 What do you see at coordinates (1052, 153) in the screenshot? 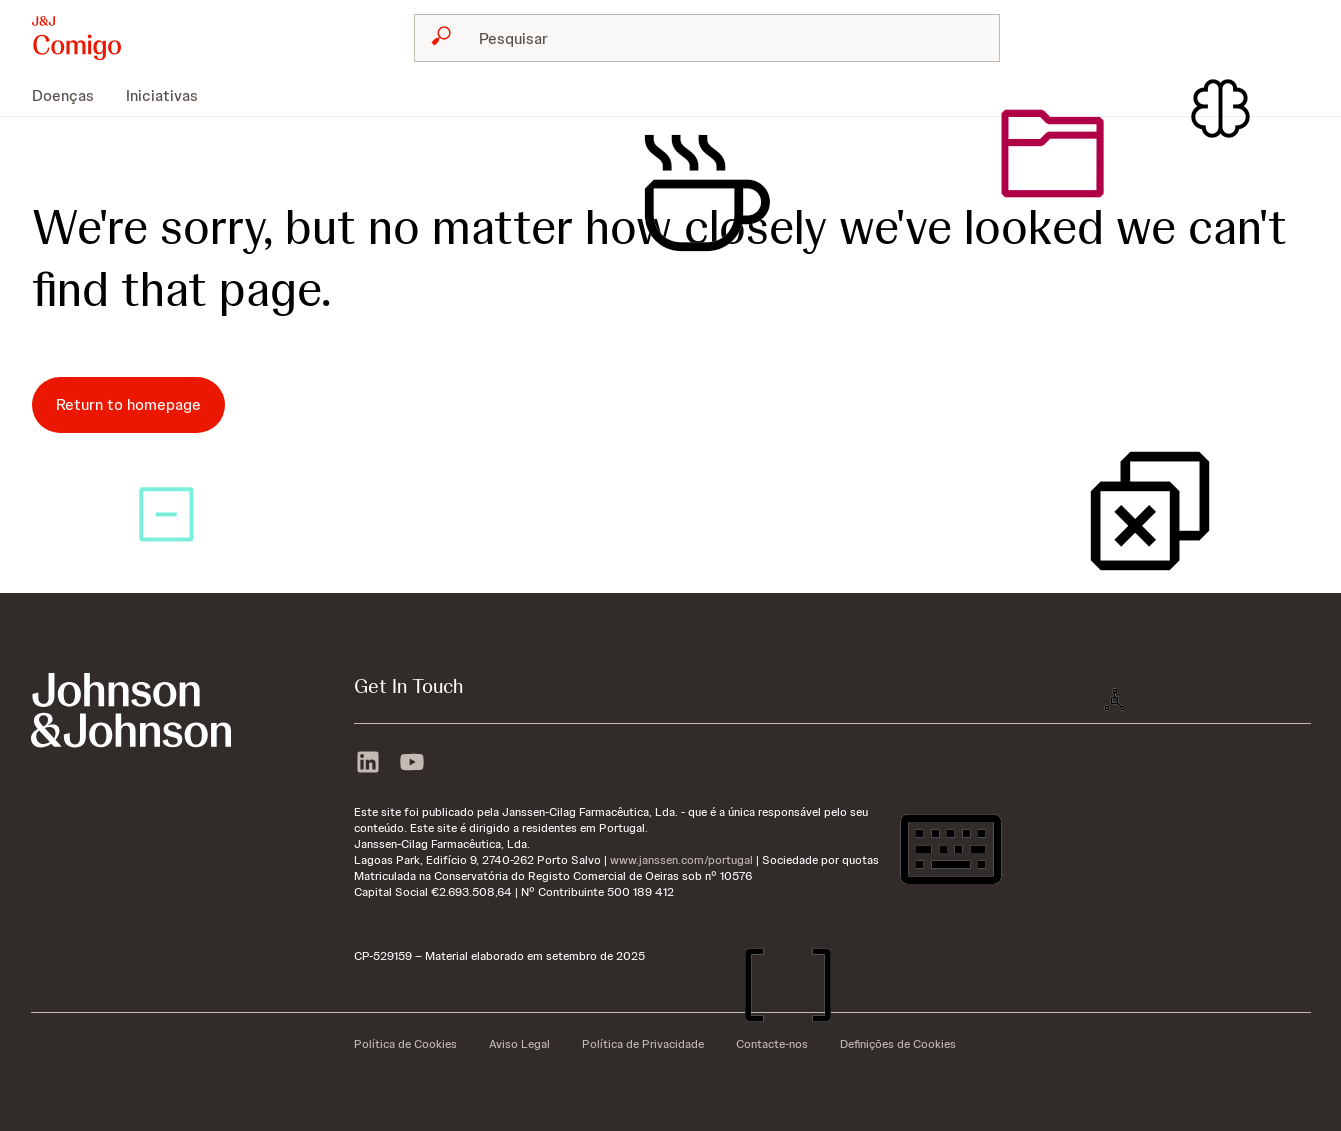
I see `open file folder` at bounding box center [1052, 153].